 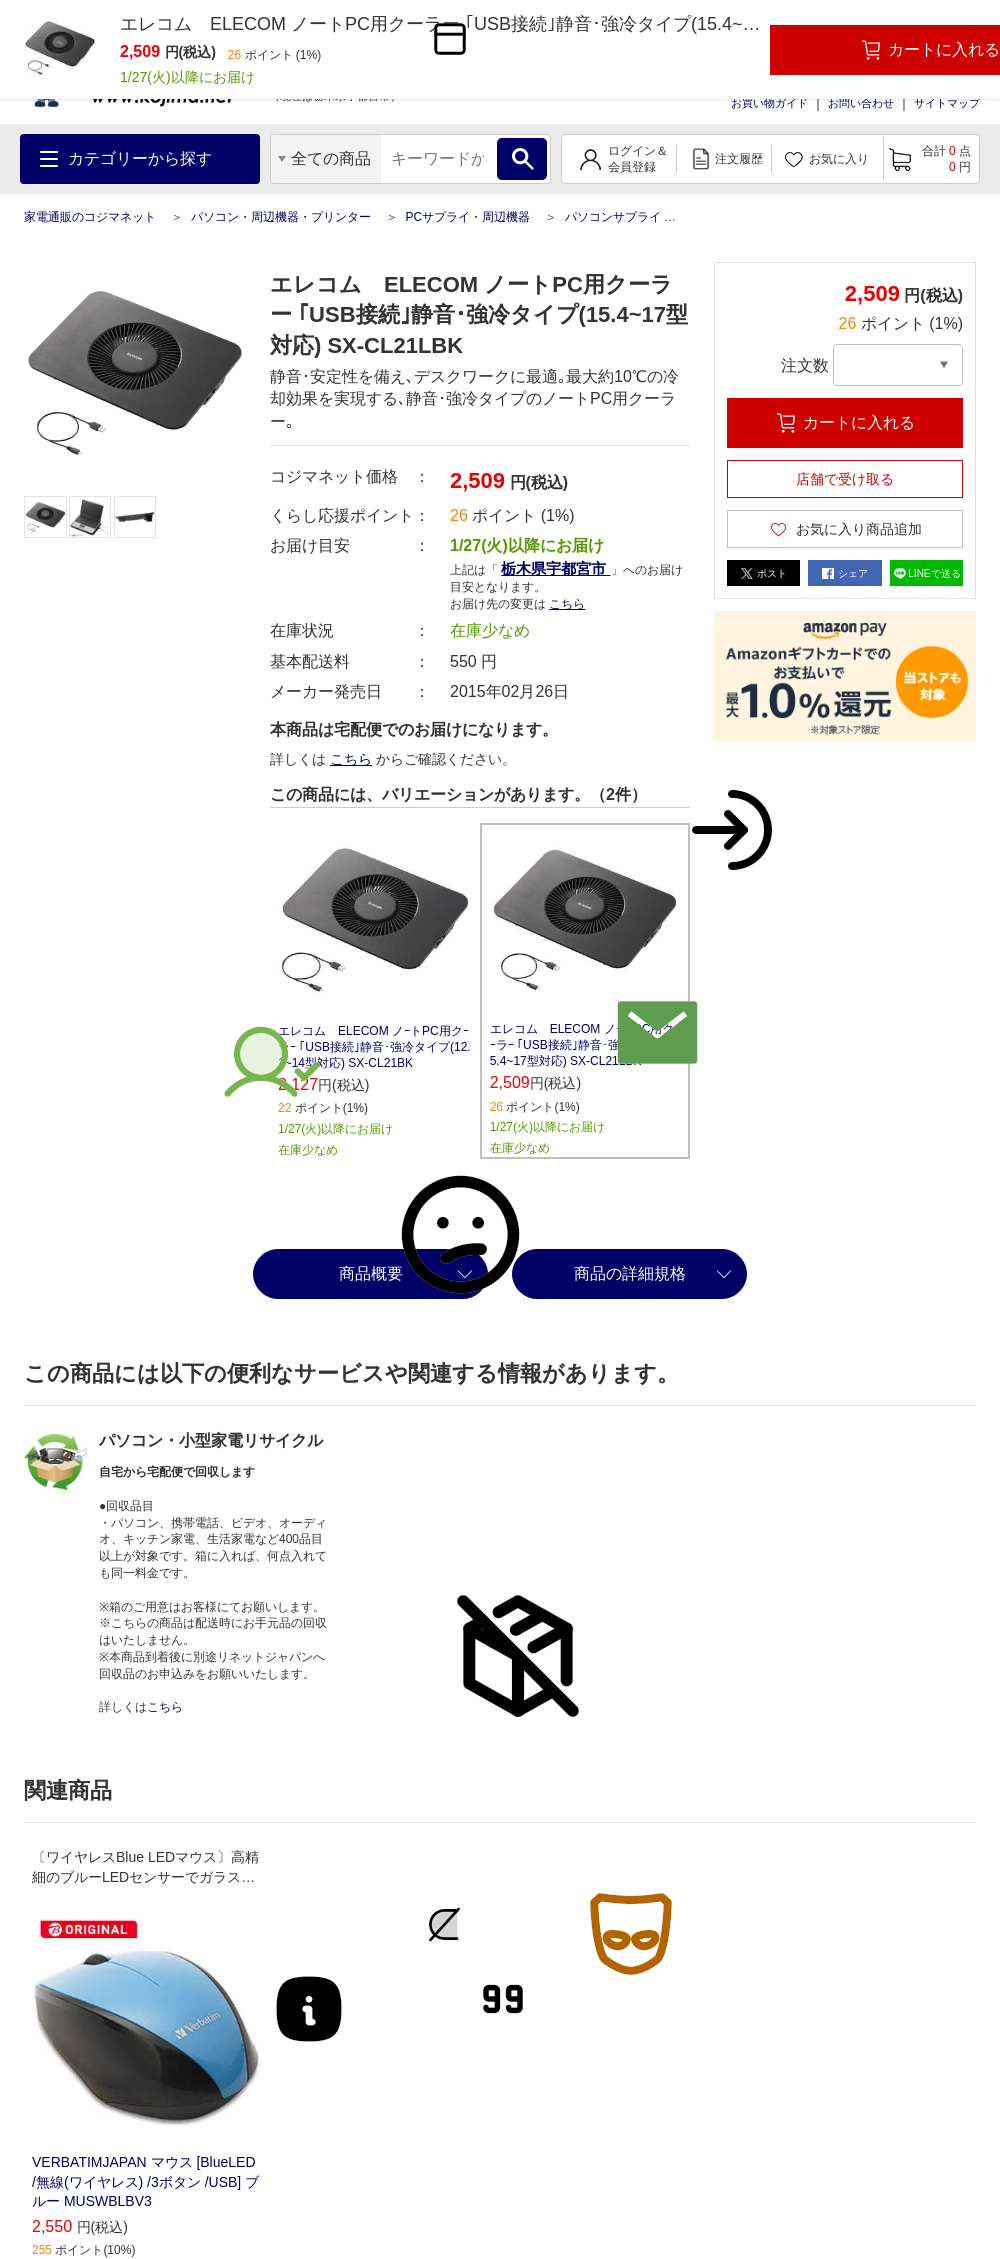 I want to click on open the Grindr app, so click(x=631, y=1934).